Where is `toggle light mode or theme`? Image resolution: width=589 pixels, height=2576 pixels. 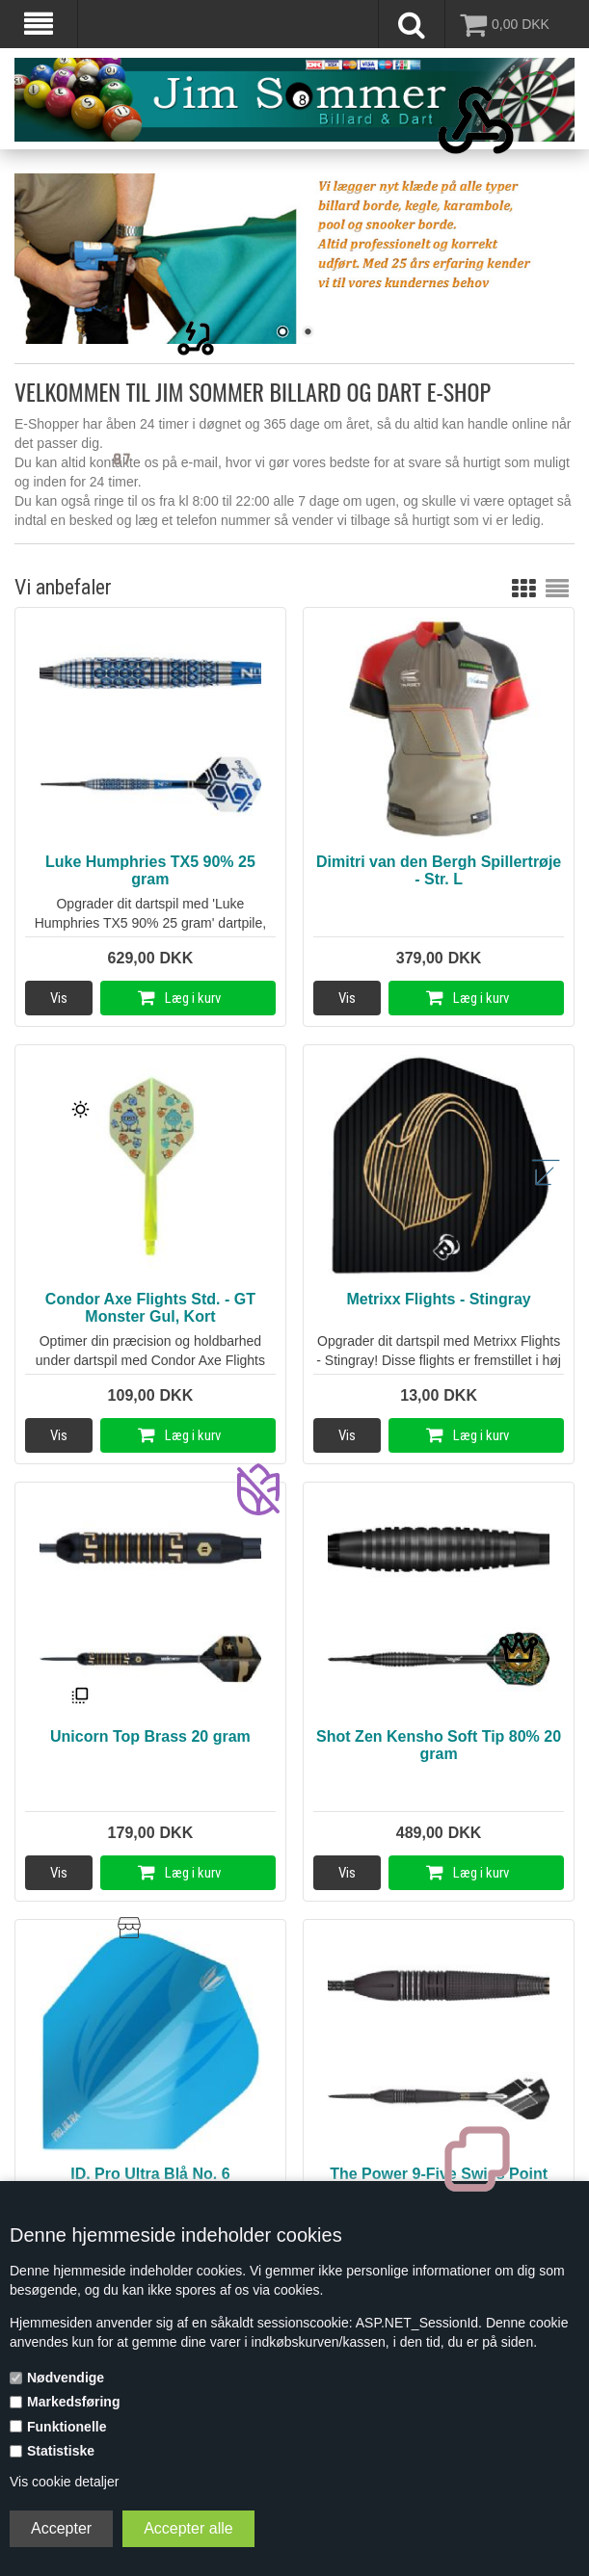
toggle light mode or theme is located at coordinates (80, 1109).